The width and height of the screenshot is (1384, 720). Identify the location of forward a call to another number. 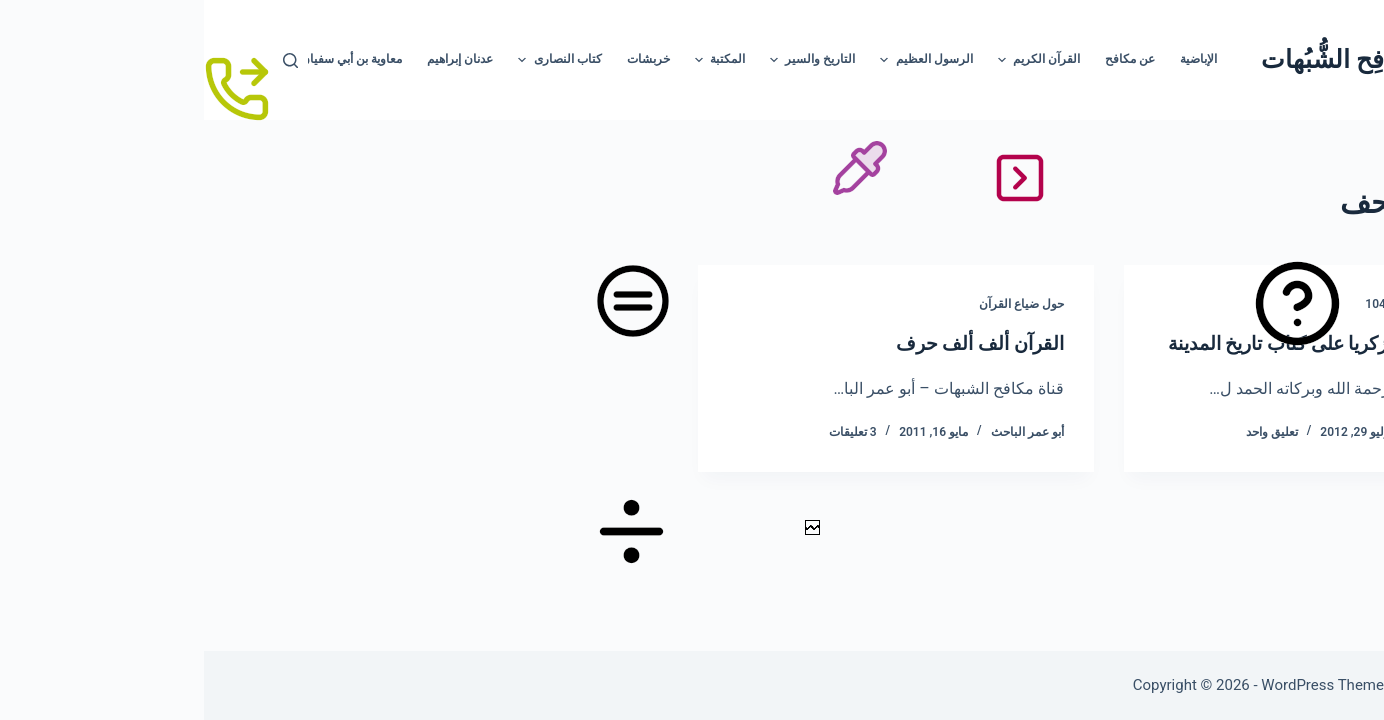
(237, 89).